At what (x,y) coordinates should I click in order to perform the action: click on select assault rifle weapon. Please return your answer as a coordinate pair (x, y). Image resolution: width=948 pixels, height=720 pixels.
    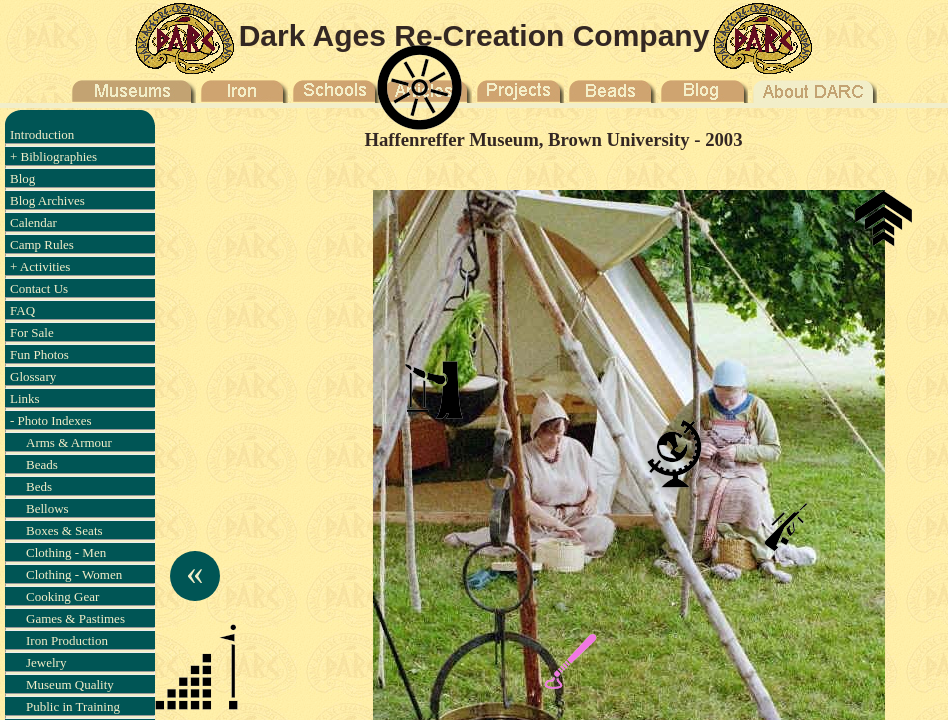
    Looking at the image, I should click on (786, 527).